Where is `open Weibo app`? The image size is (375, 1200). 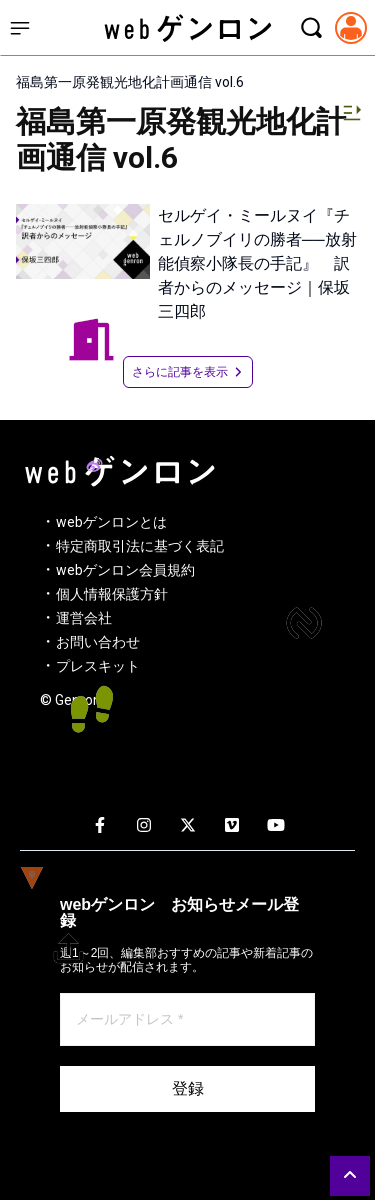
open Weibo app is located at coordinates (94, 465).